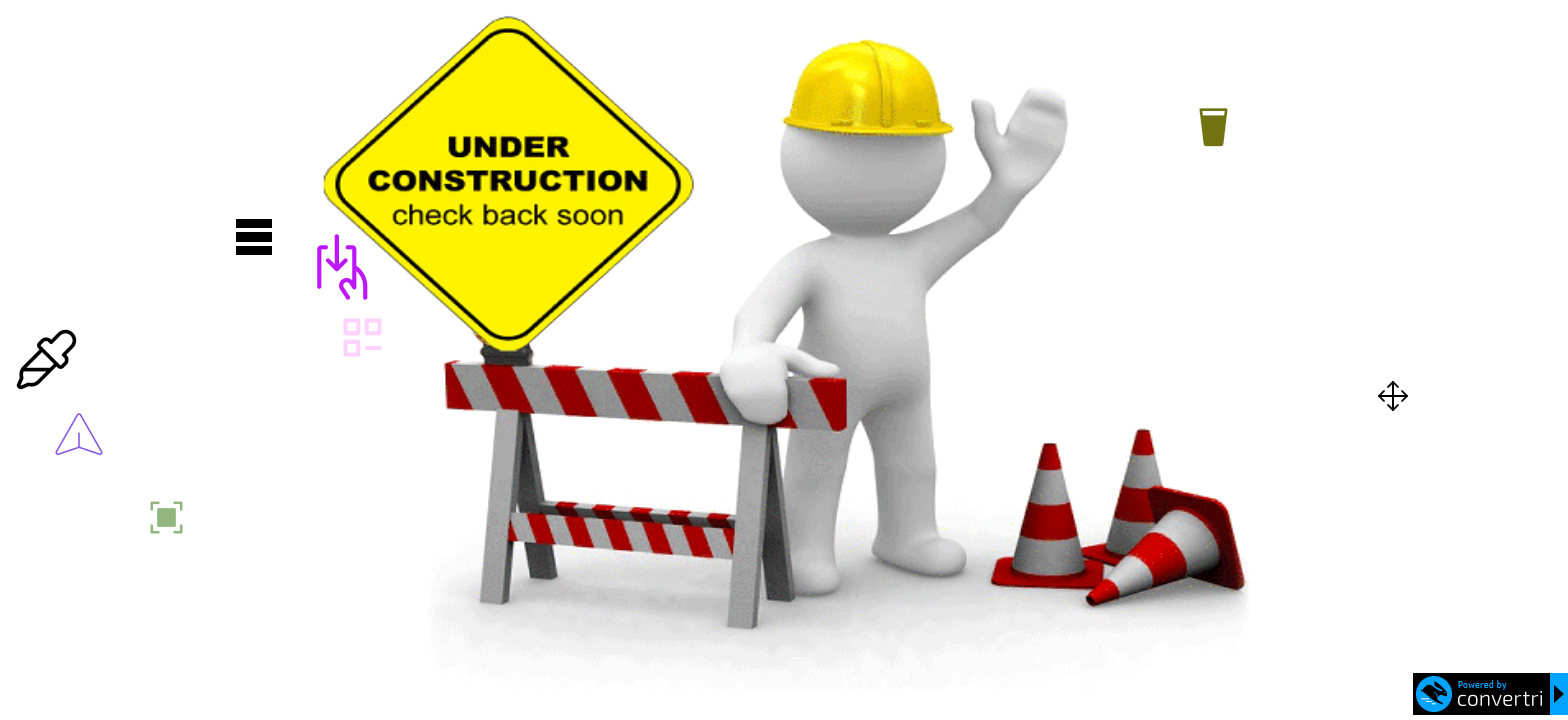  What do you see at coordinates (79, 435) in the screenshot?
I see `send a message` at bounding box center [79, 435].